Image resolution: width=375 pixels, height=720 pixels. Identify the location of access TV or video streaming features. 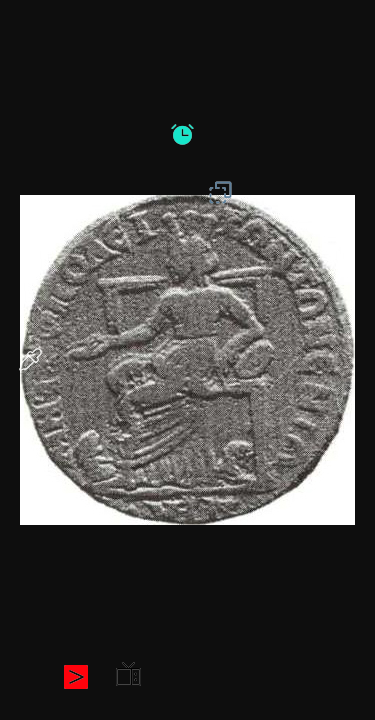
(128, 675).